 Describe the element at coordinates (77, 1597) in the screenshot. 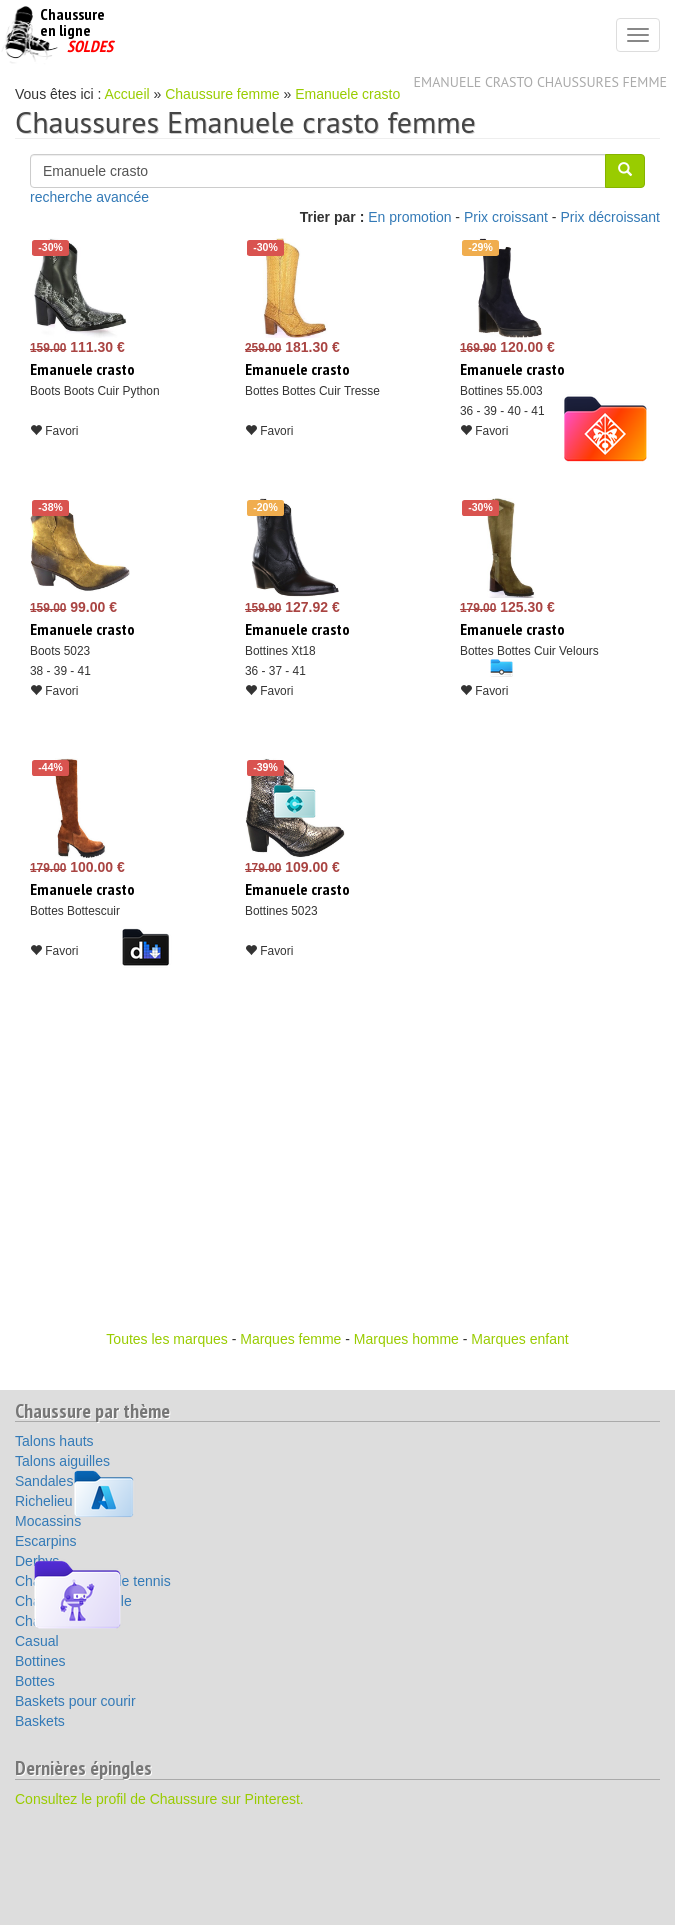

I see `open the maui framework project folder` at that location.